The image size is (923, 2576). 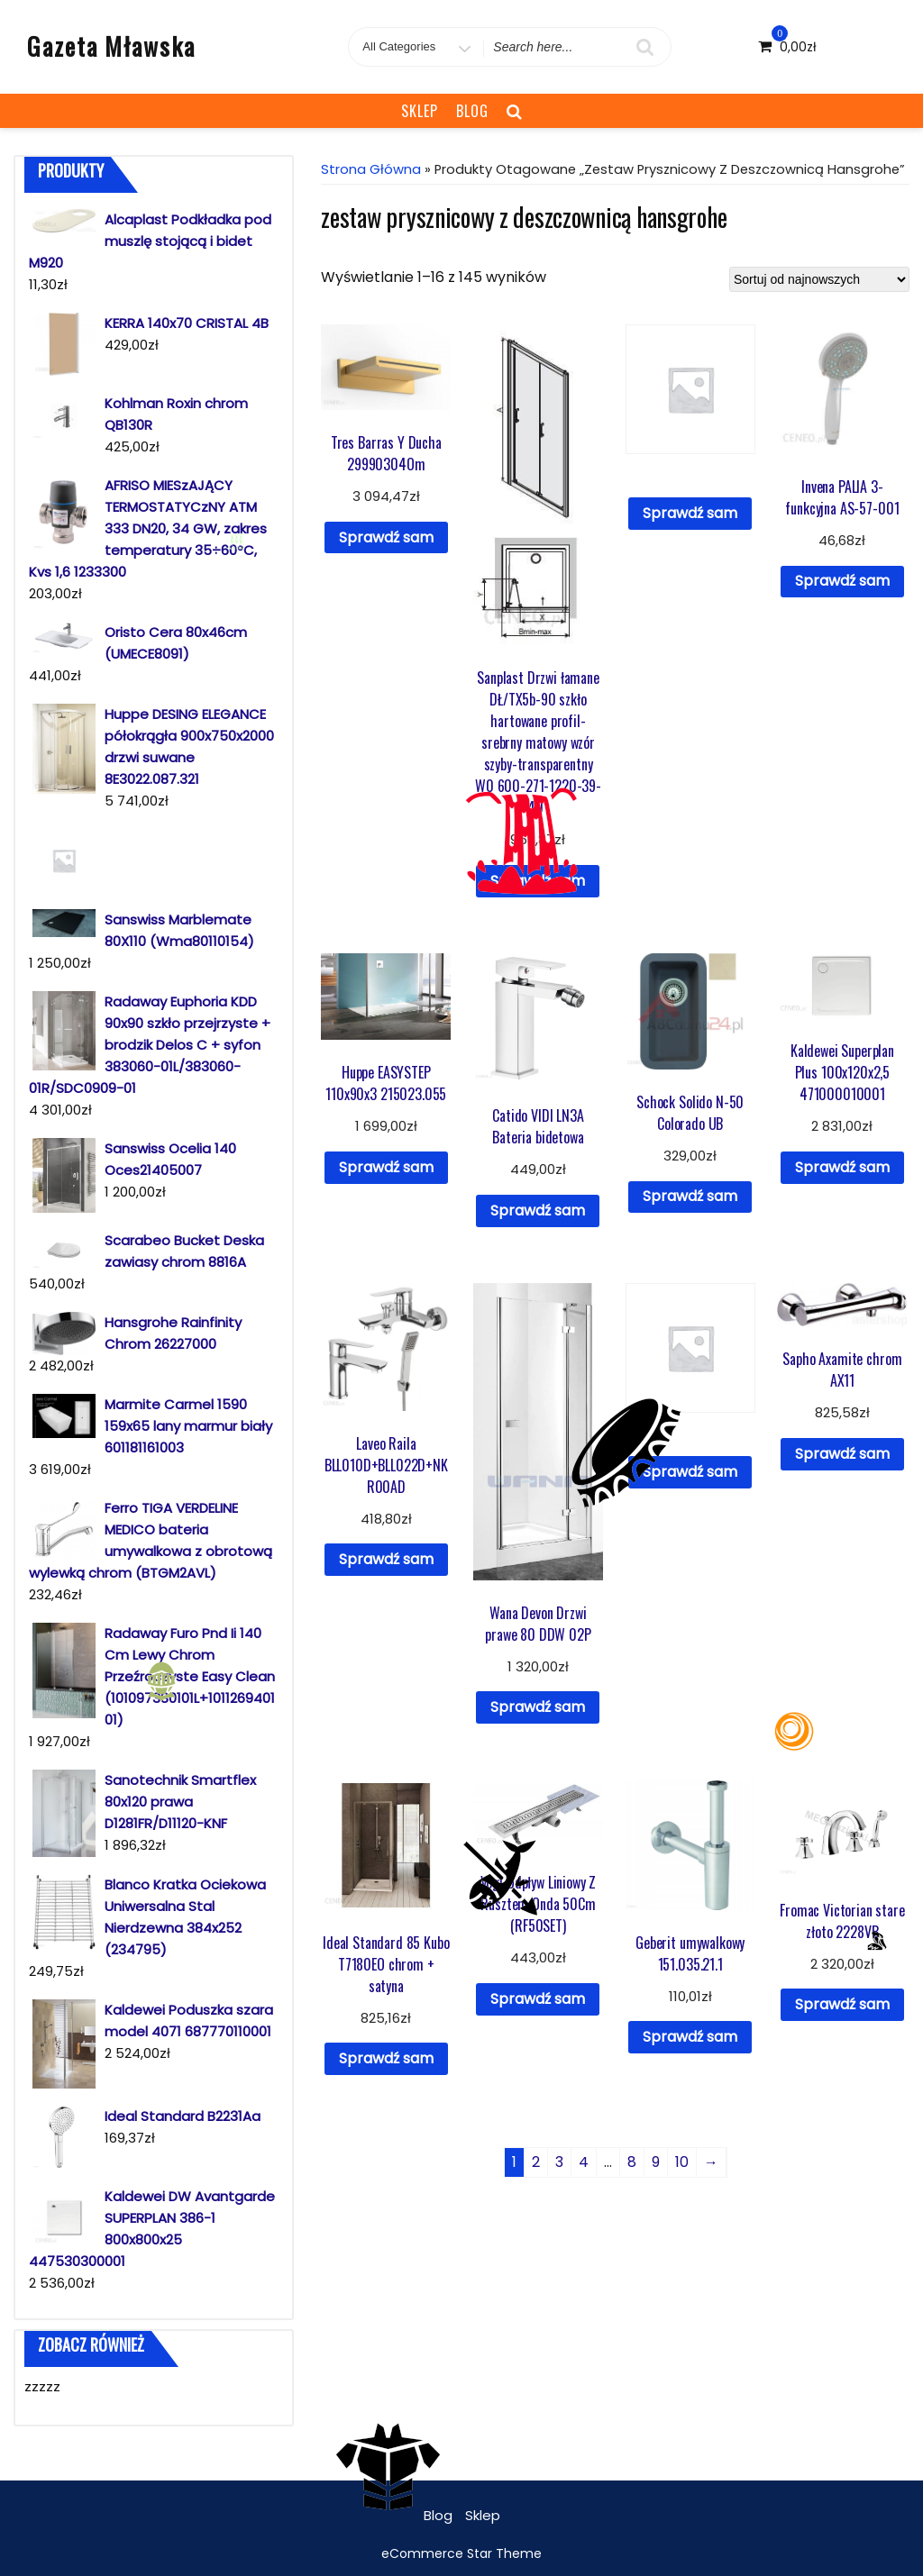 What do you see at coordinates (794, 1731) in the screenshot?
I see `indicates loading or processing state` at bounding box center [794, 1731].